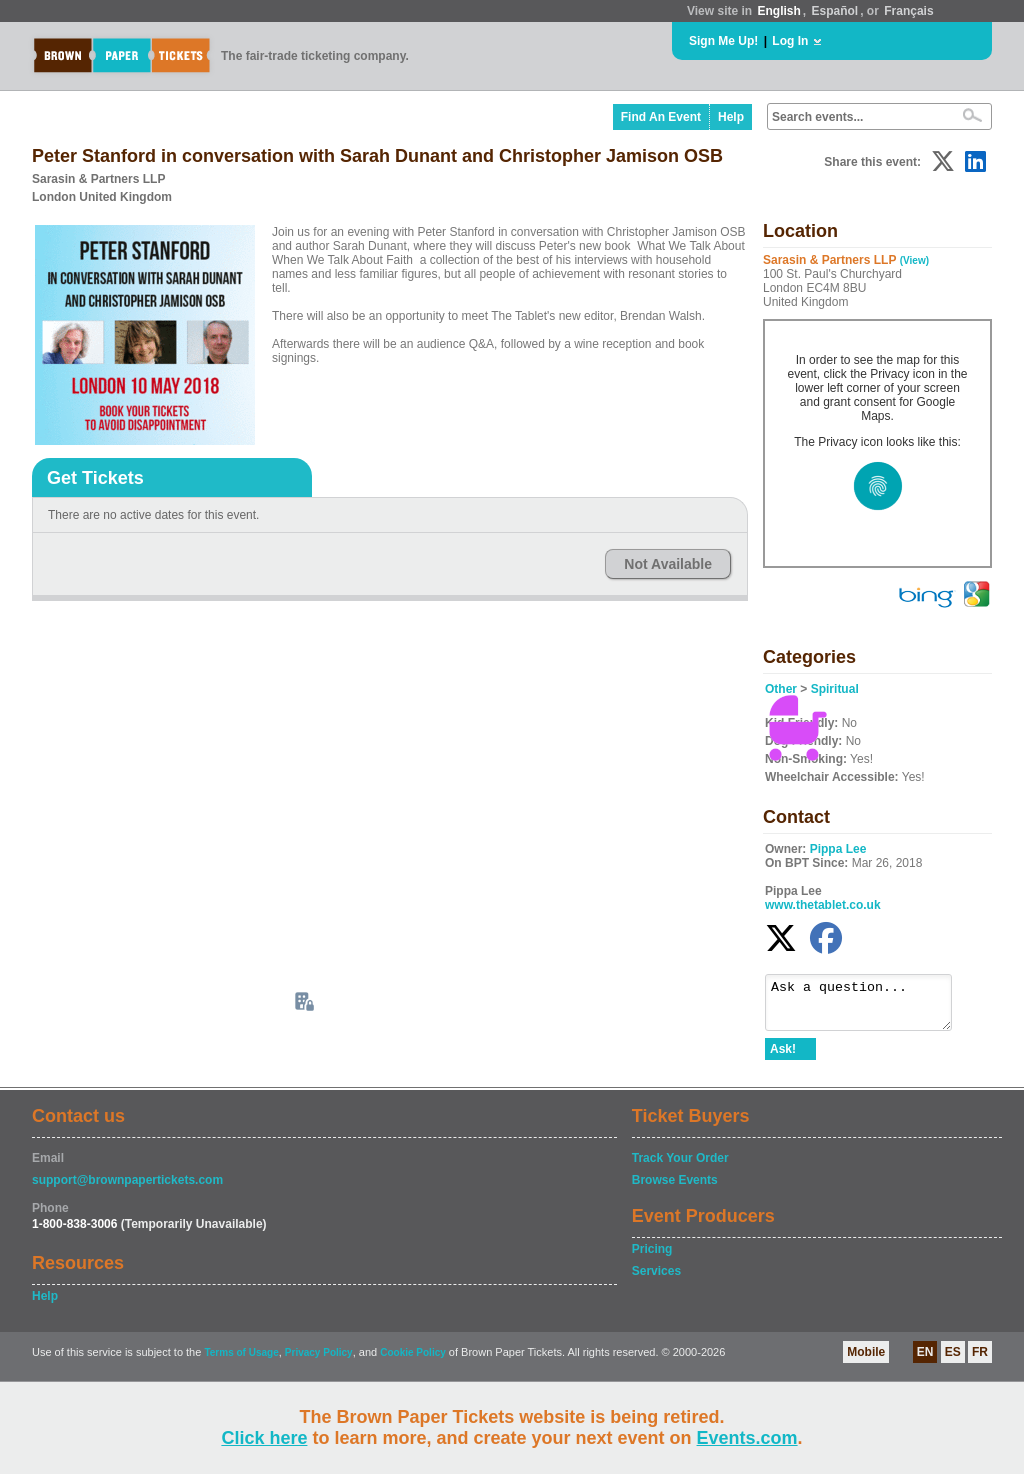 The width and height of the screenshot is (1024, 1474). I want to click on access baby or parenting-related features, so click(794, 728).